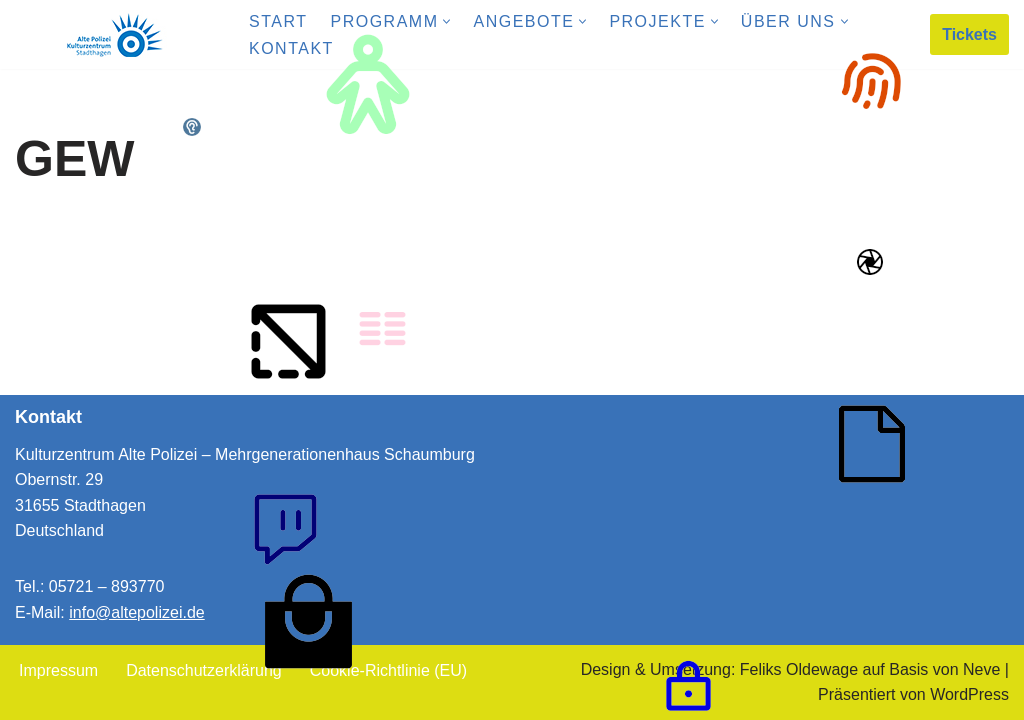  What do you see at coordinates (872, 444) in the screenshot?
I see `create a new file` at bounding box center [872, 444].